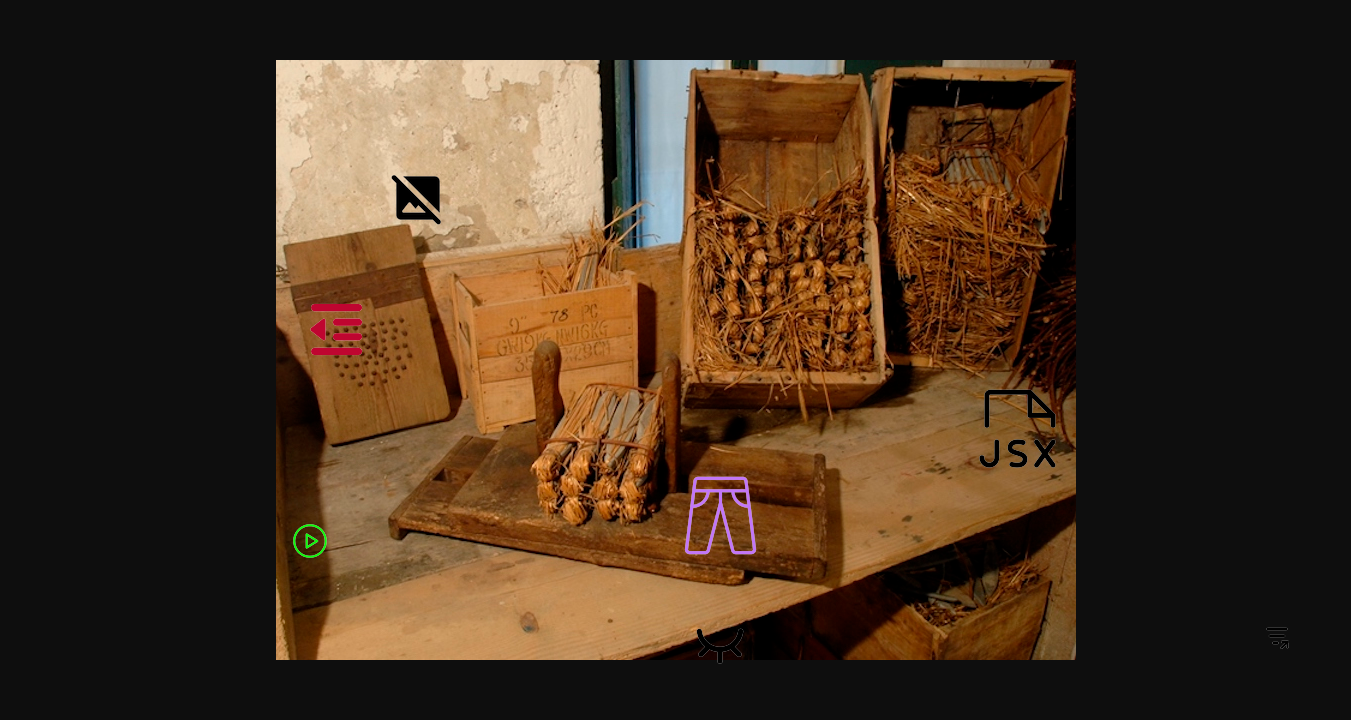  Describe the element at coordinates (1020, 432) in the screenshot. I see `jsx file type indicator` at that location.